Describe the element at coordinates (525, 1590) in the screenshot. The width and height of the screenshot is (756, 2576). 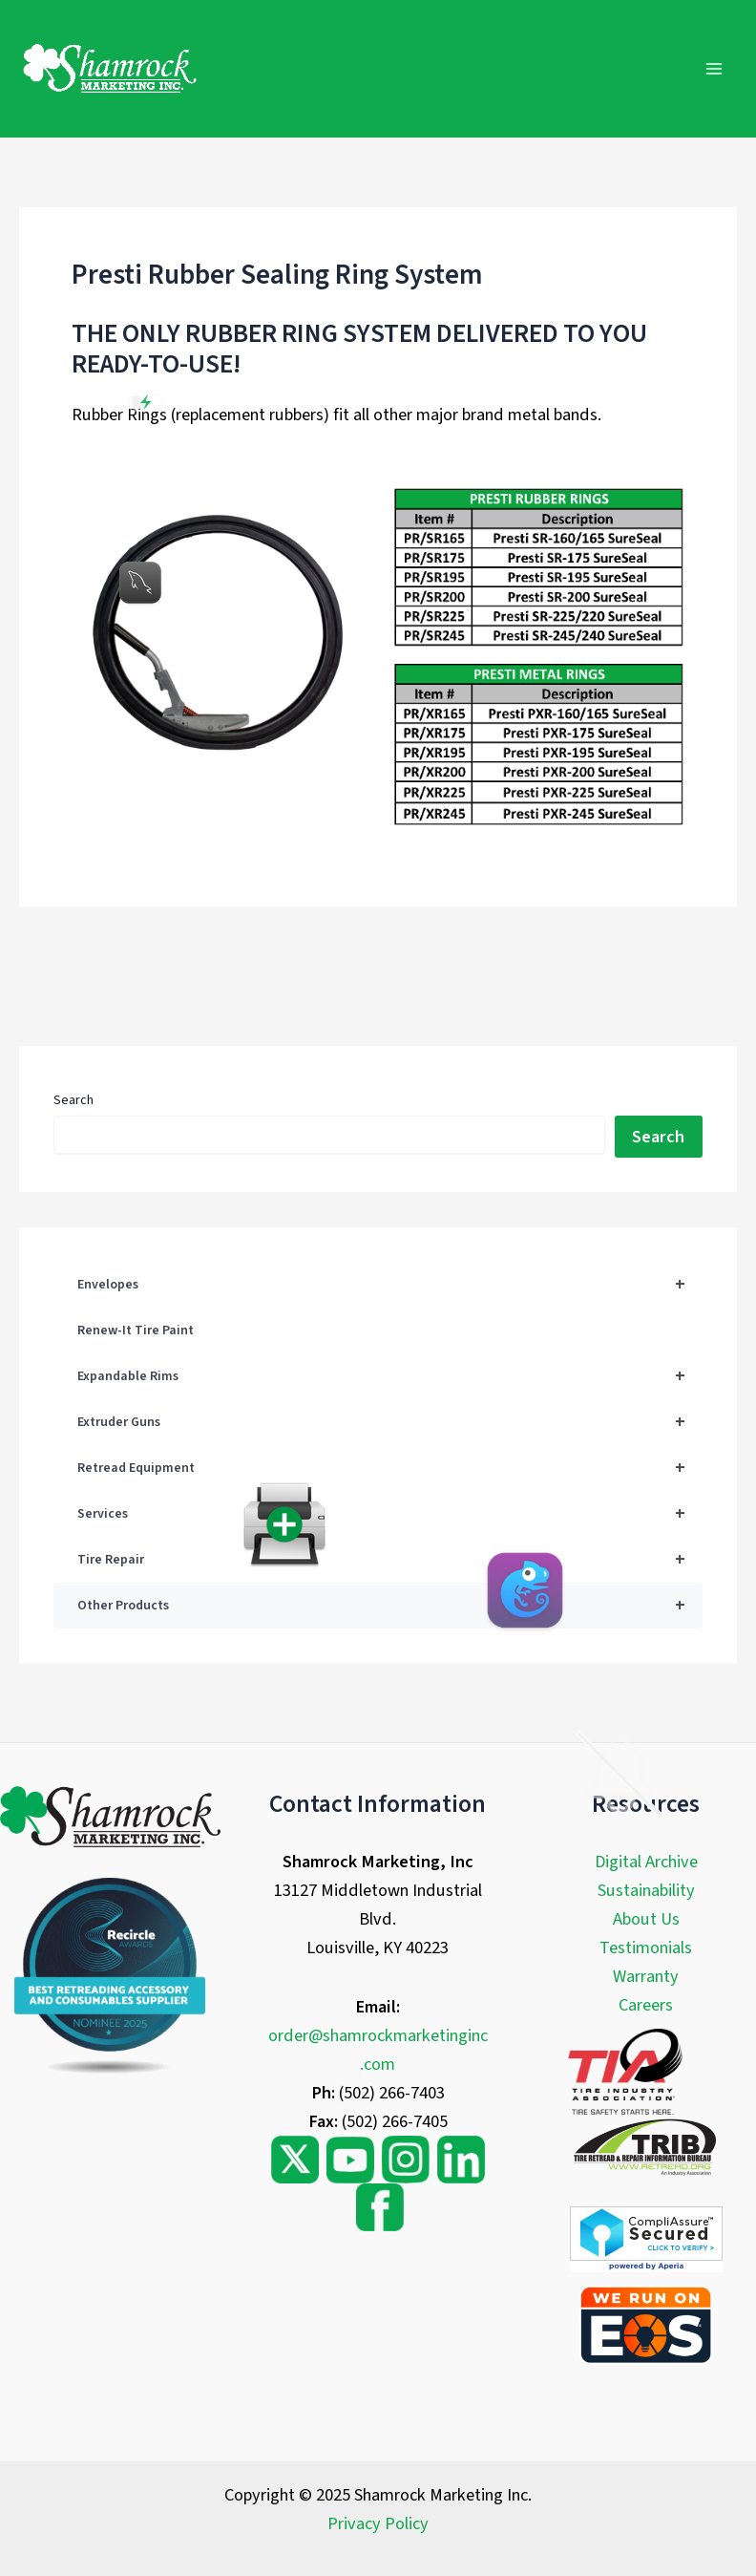
I see `open gns3 network simulation software` at that location.